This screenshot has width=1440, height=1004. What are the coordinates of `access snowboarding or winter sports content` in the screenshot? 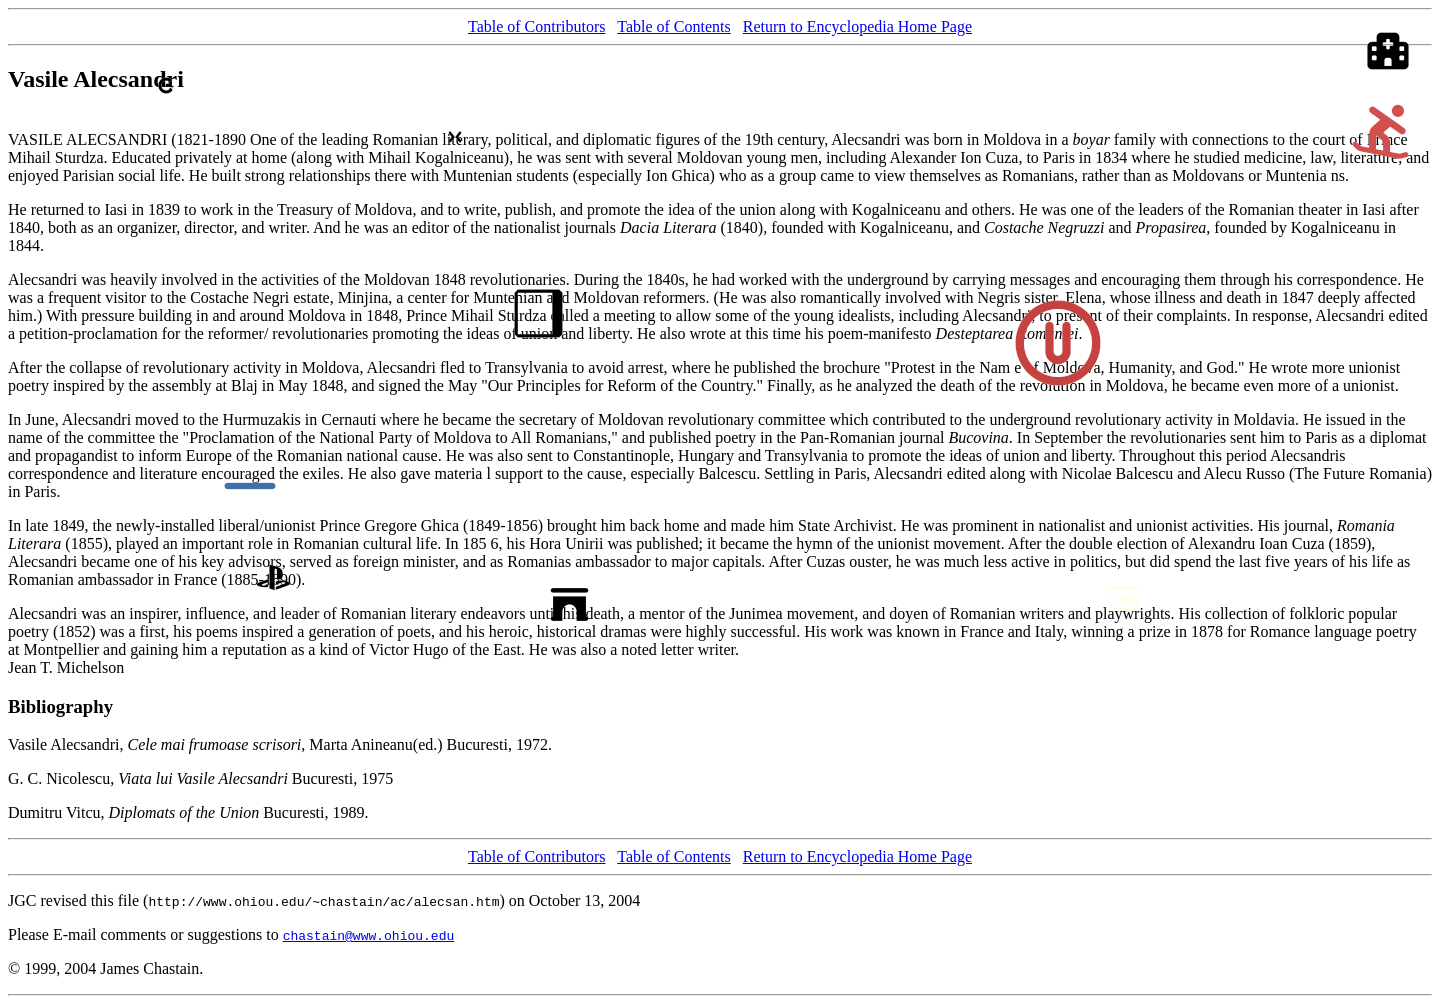 It's located at (1383, 131).